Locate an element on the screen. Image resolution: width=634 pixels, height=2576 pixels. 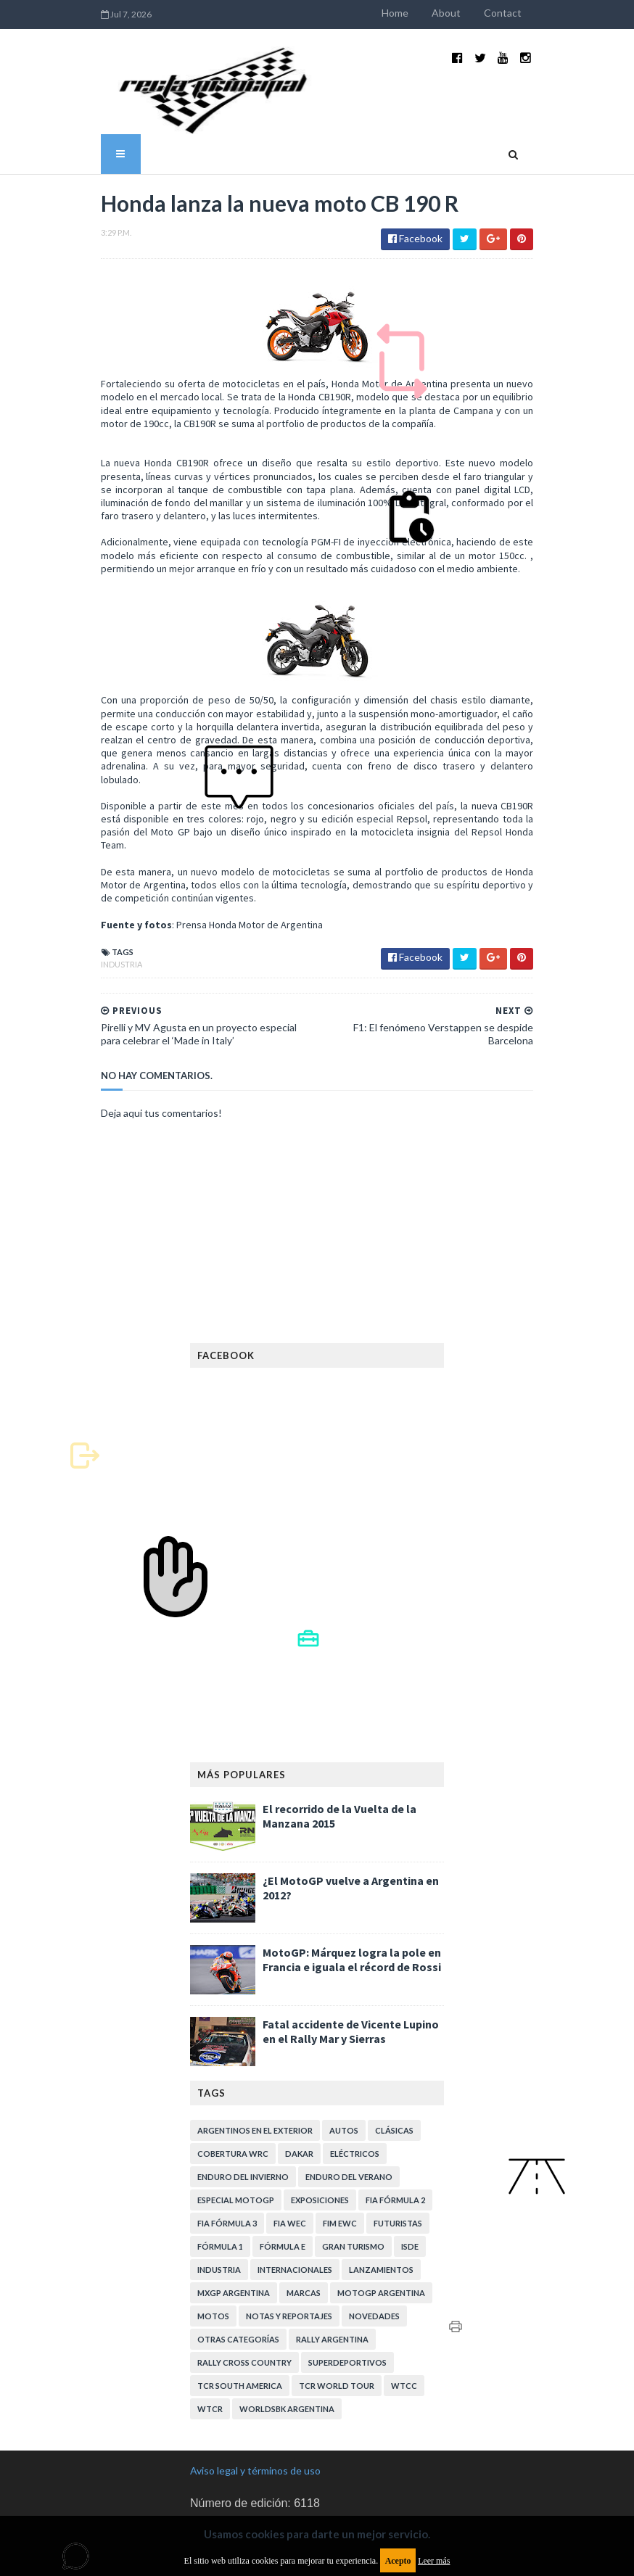
stop or pause an action is located at coordinates (176, 1577).